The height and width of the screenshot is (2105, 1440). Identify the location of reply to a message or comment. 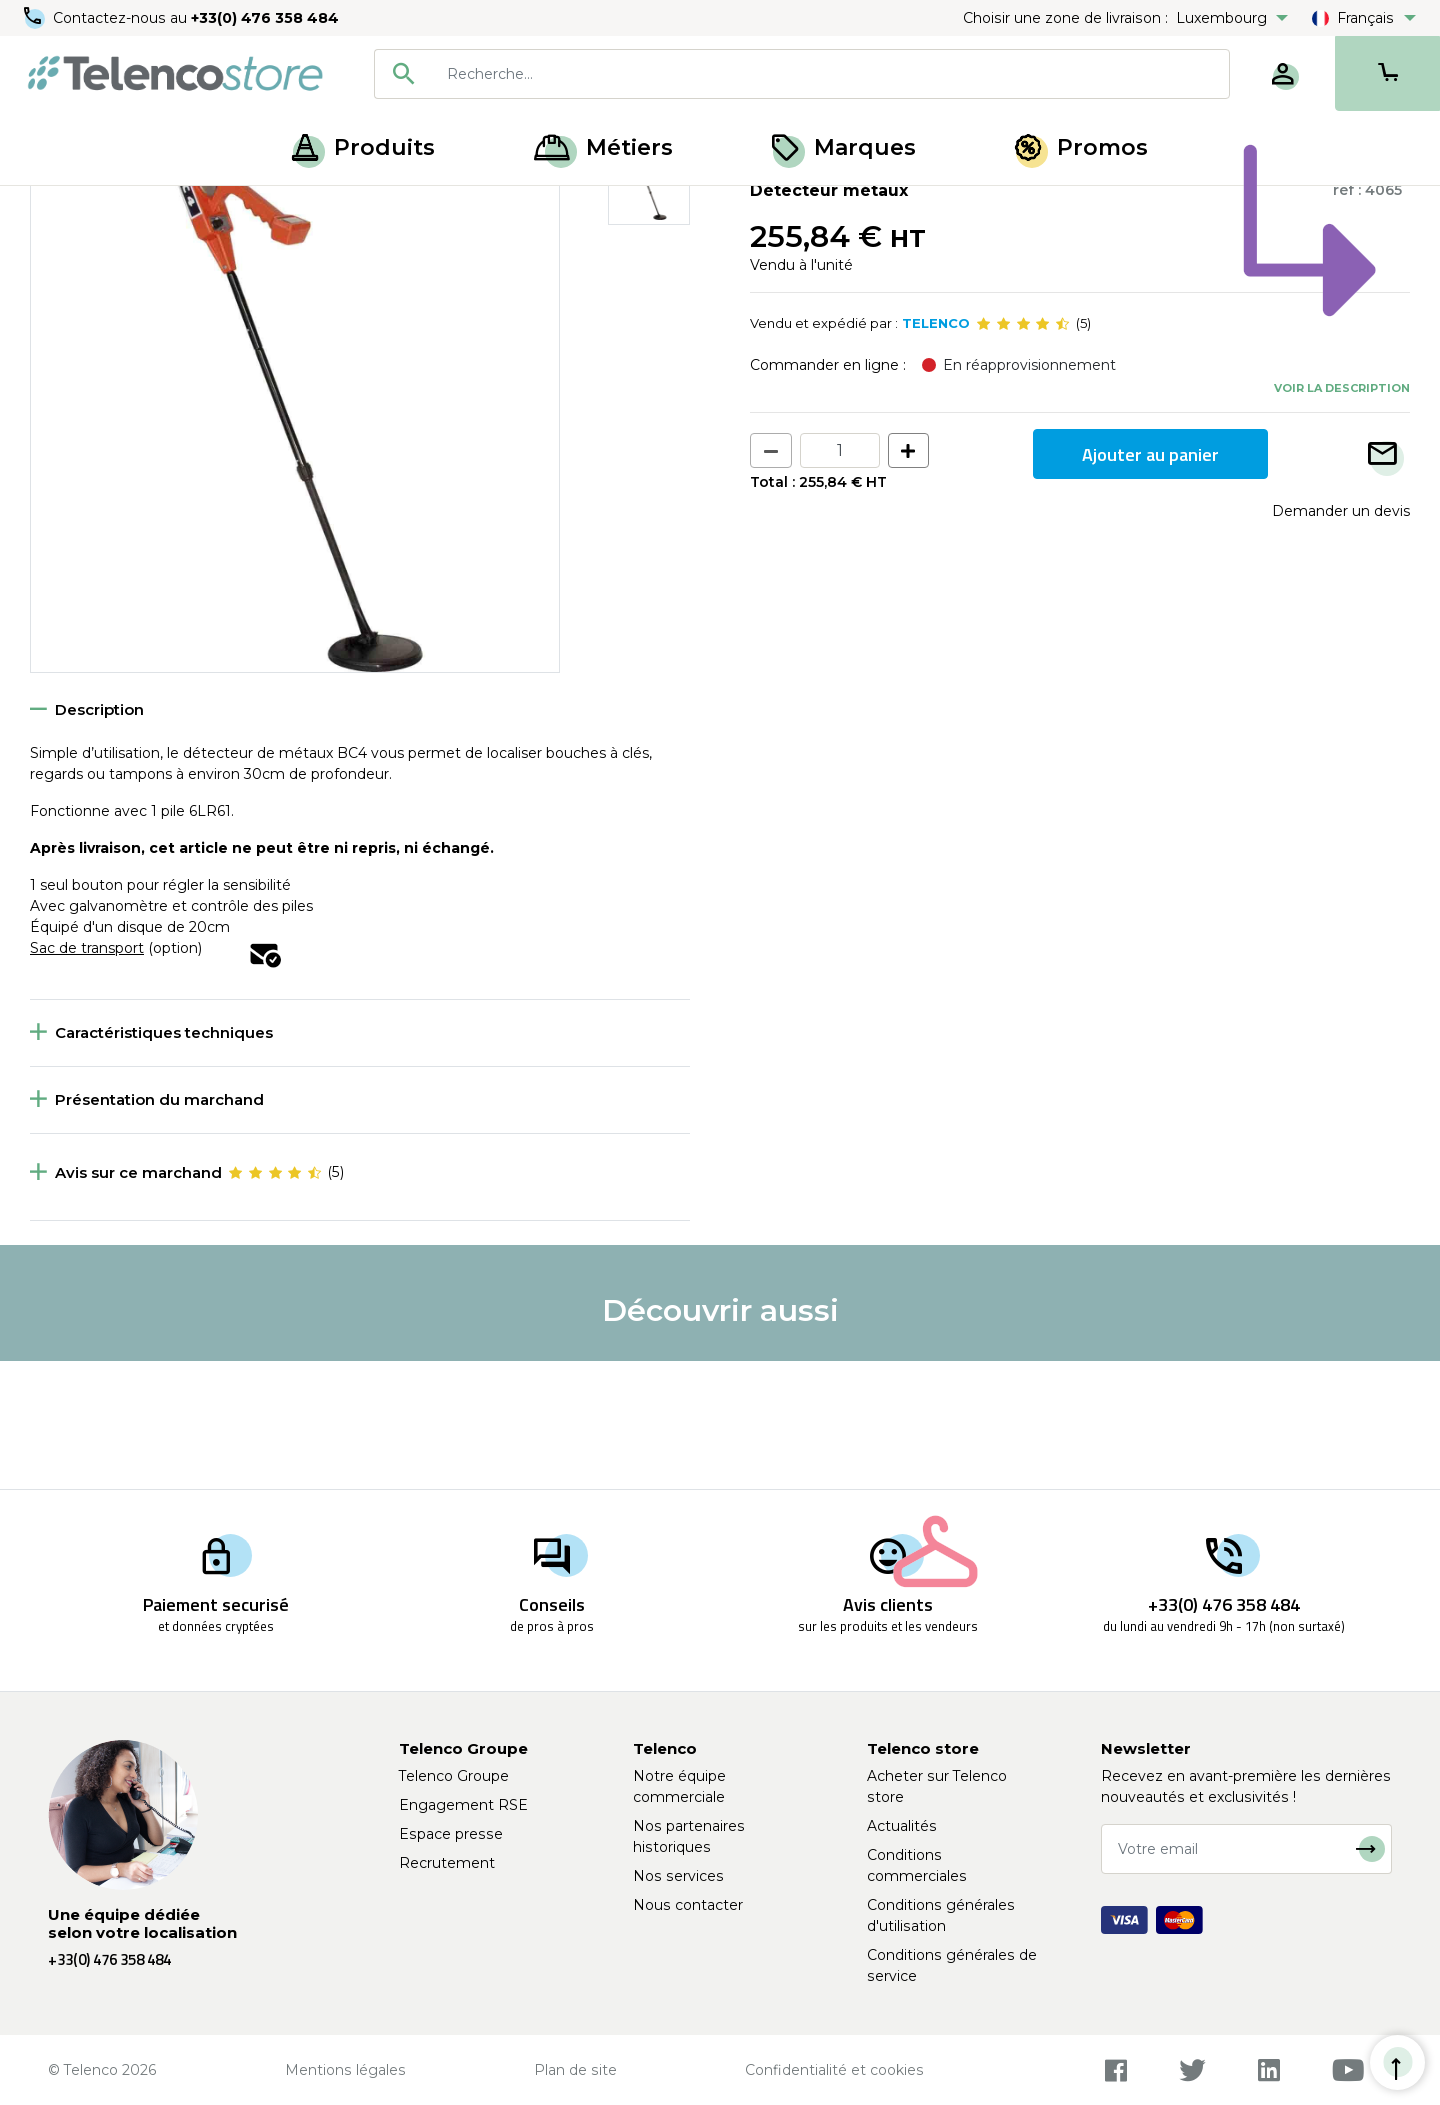
(1296, 230).